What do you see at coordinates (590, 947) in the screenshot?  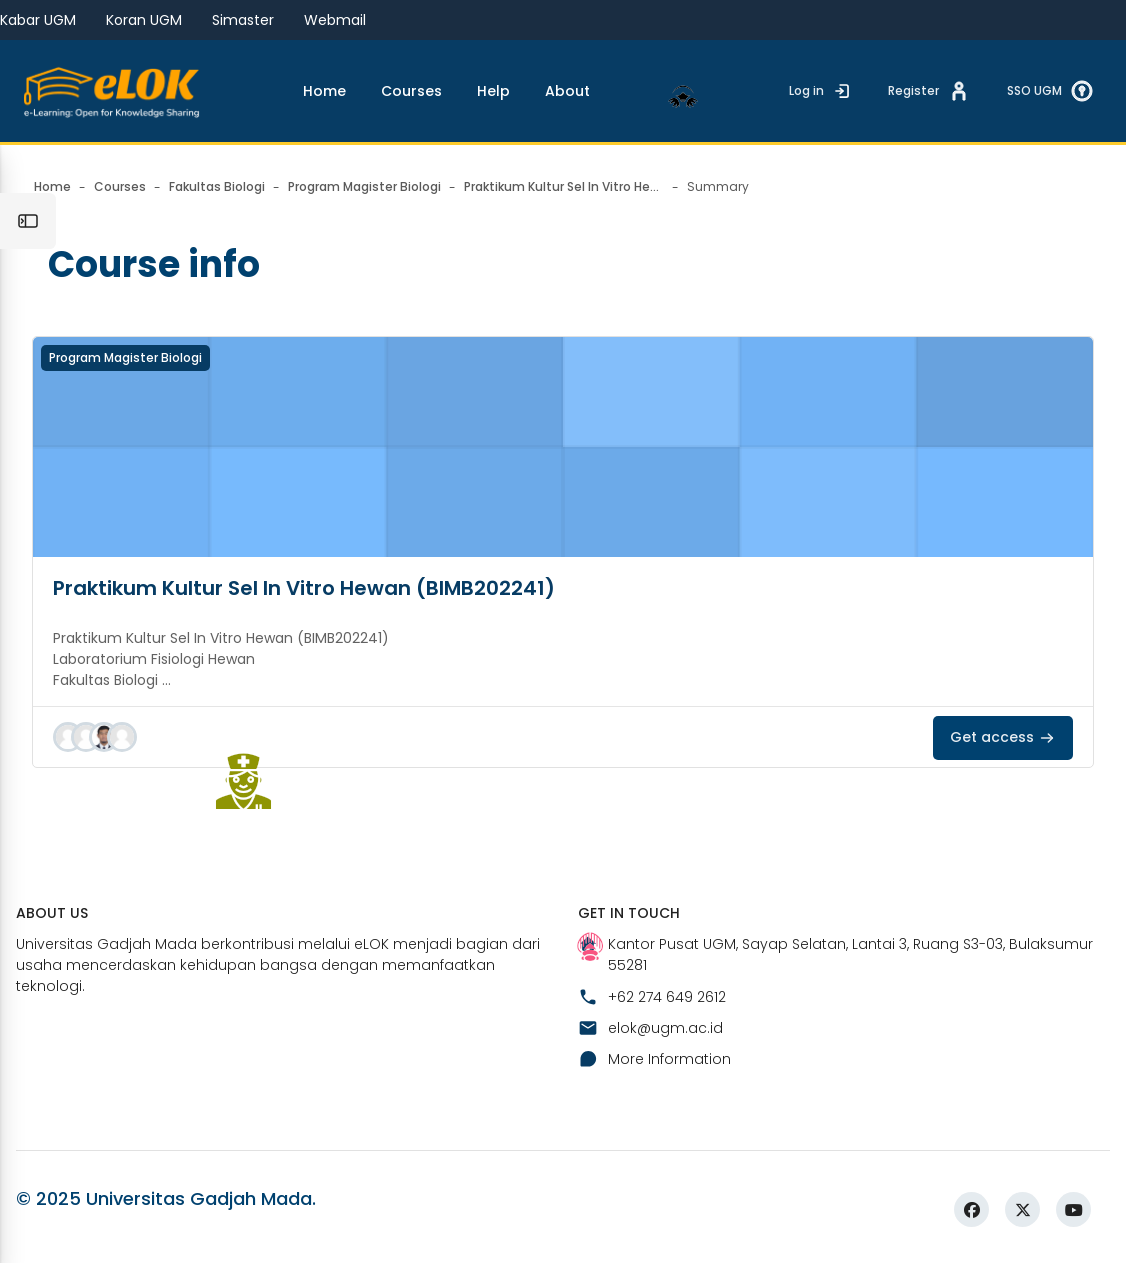 I see `represents a beetle or insect creature in a game interface` at bounding box center [590, 947].